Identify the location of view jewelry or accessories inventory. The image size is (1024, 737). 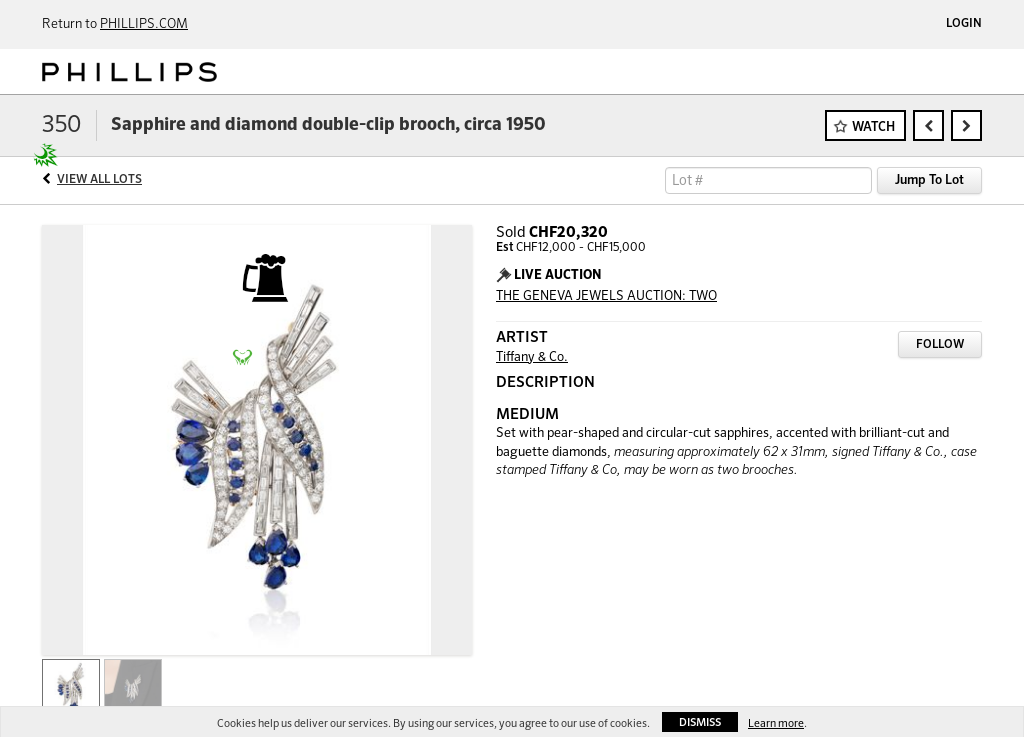
(242, 357).